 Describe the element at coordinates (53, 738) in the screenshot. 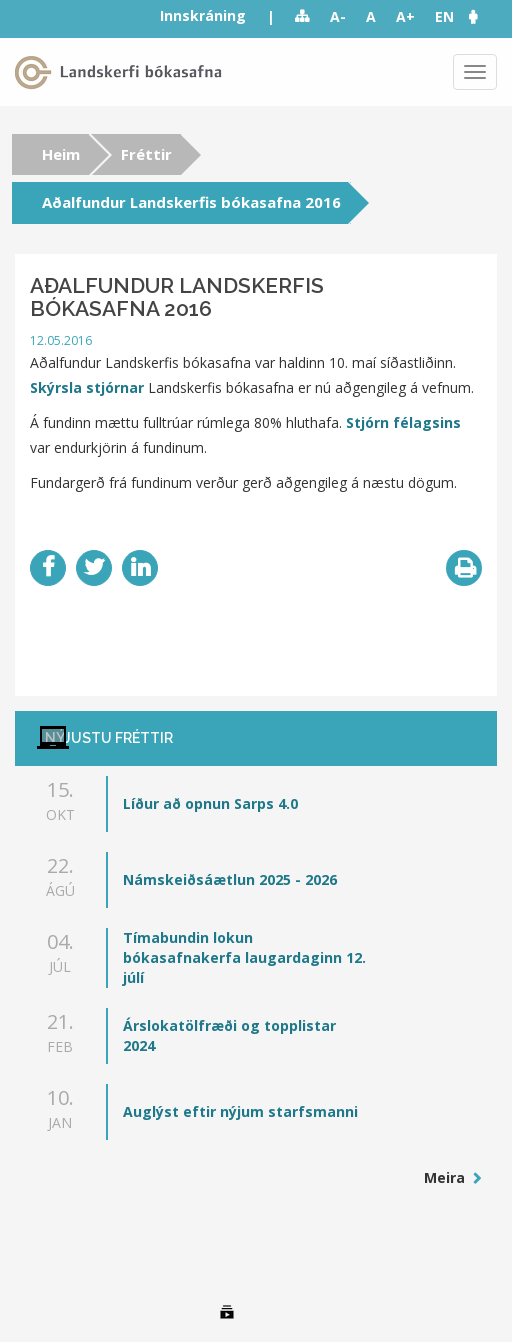

I see `access chromebook or laptop settings` at that location.